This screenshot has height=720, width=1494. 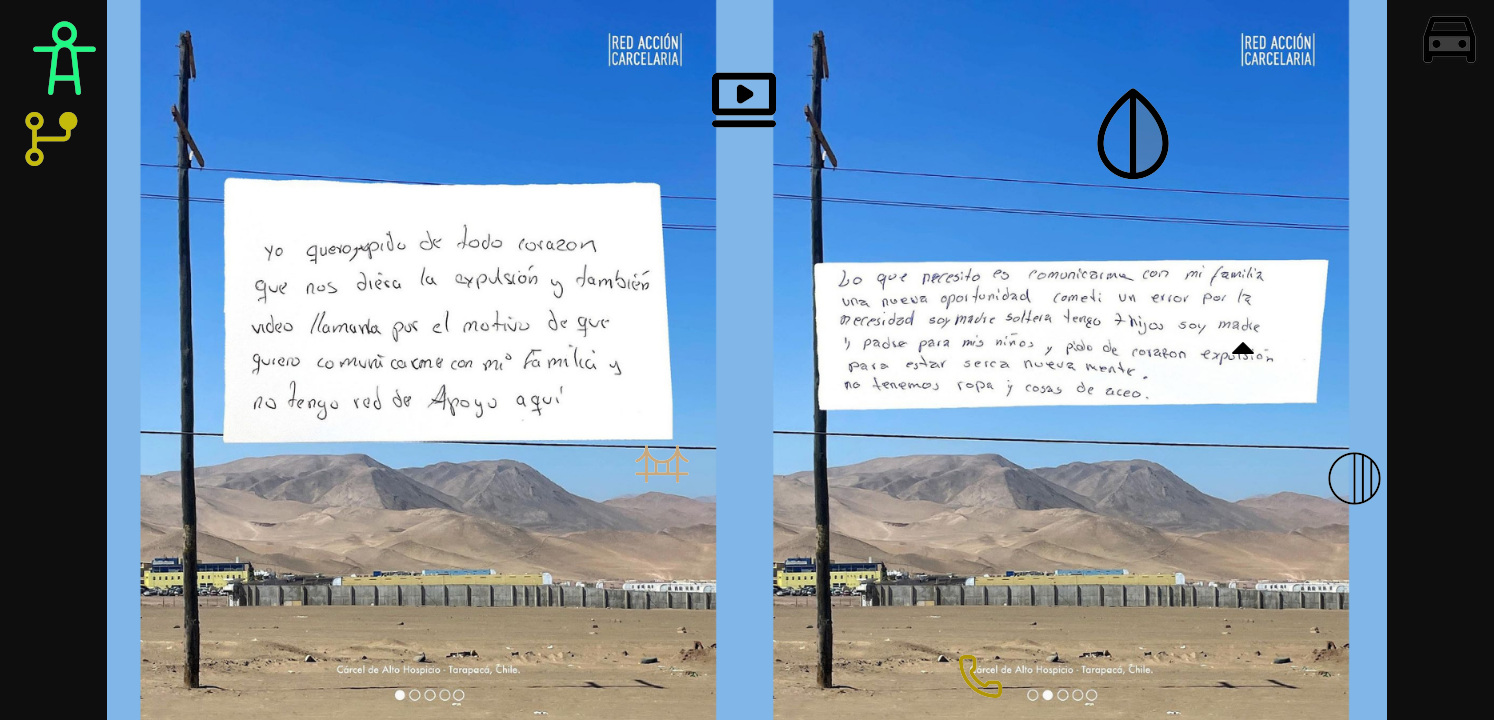 What do you see at coordinates (64, 57) in the screenshot?
I see `access accessibility settings` at bounding box center [64, 57].